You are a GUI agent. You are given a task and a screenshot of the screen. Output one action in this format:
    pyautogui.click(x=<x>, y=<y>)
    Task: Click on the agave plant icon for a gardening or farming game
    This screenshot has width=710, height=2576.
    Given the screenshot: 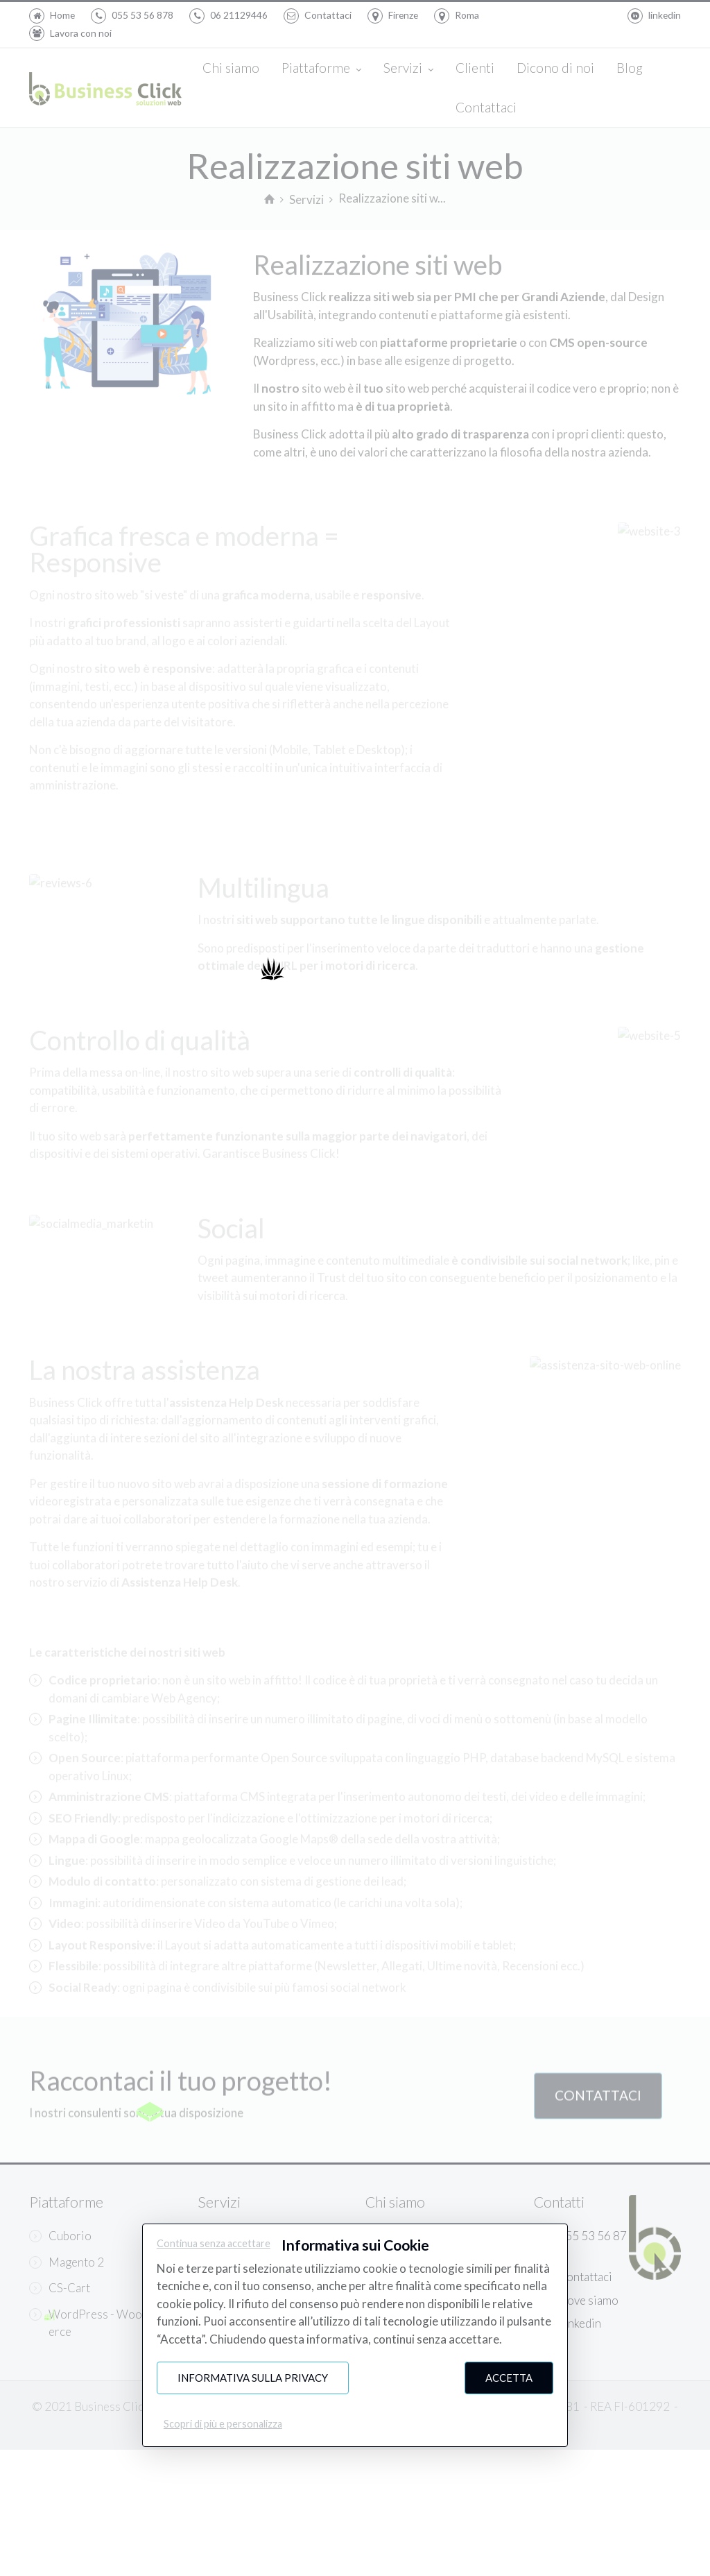 What is the action you would take?
    pyautogui.click(x=272, y=969)
    